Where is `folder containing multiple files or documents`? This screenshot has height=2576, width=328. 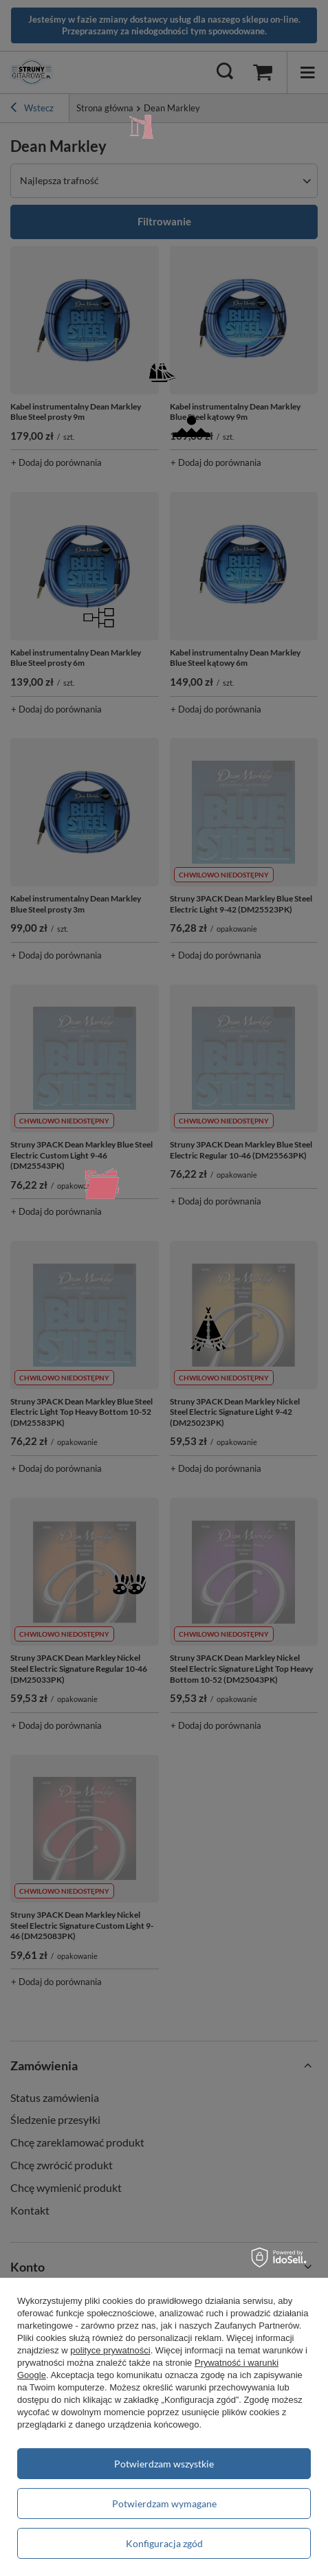 folder containing multiple files or documents is located at coordinates (102, 1184).